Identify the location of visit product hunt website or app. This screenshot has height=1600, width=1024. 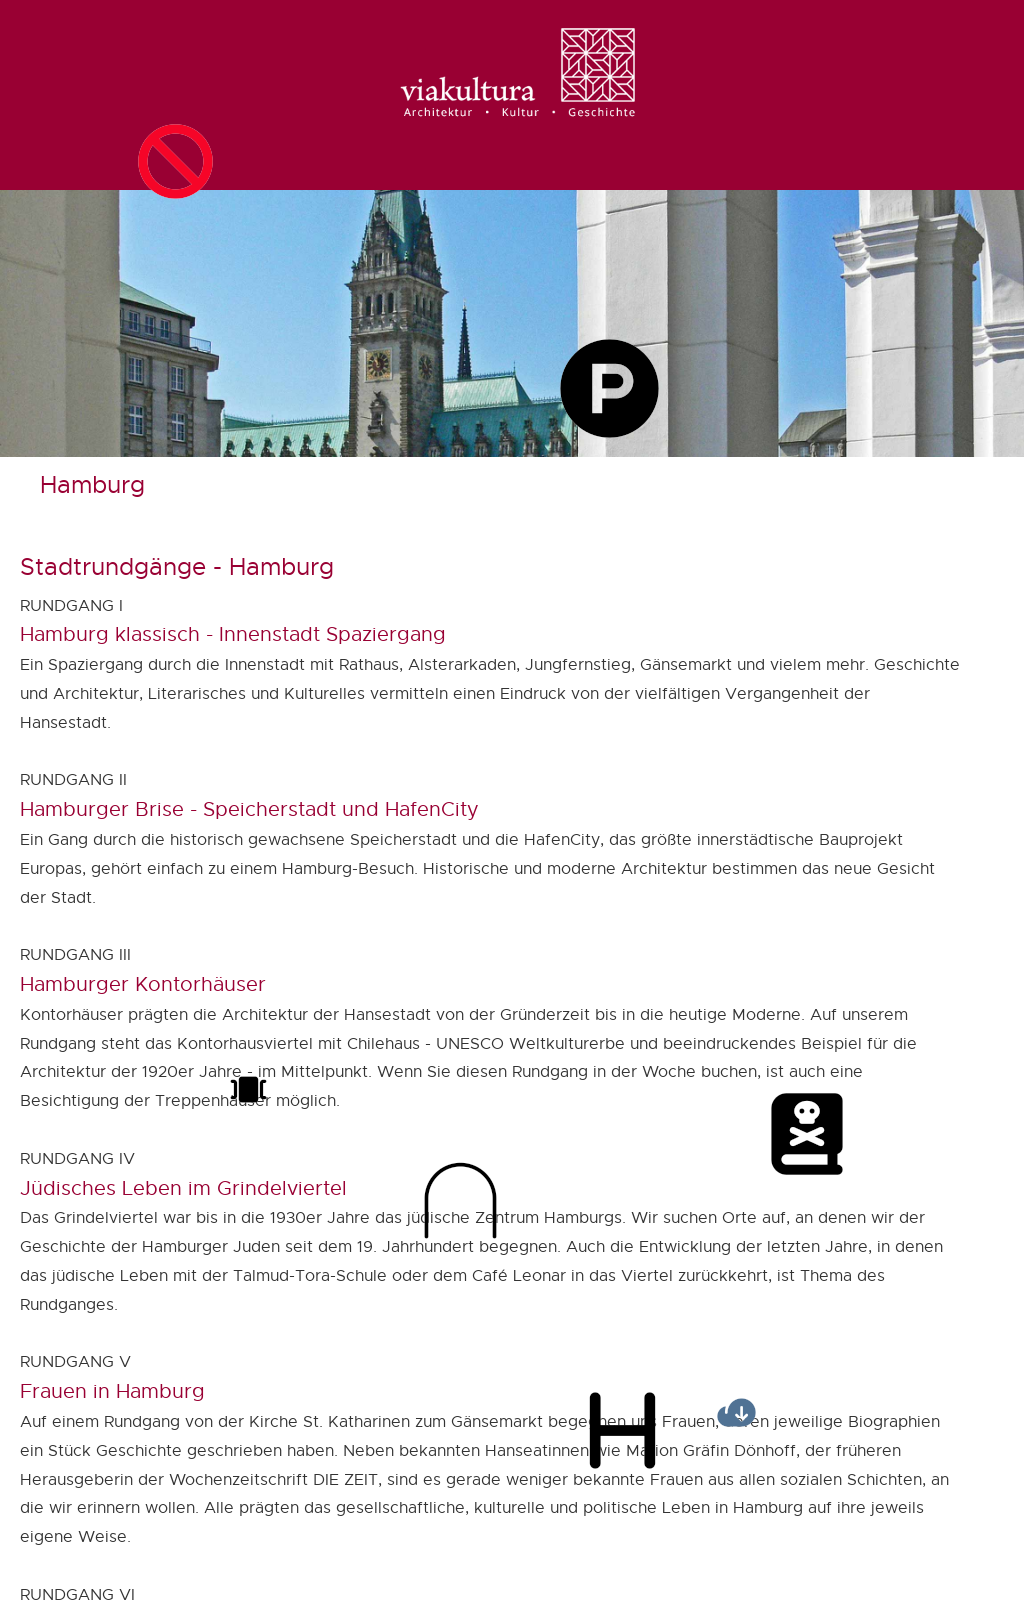
(609, 388).